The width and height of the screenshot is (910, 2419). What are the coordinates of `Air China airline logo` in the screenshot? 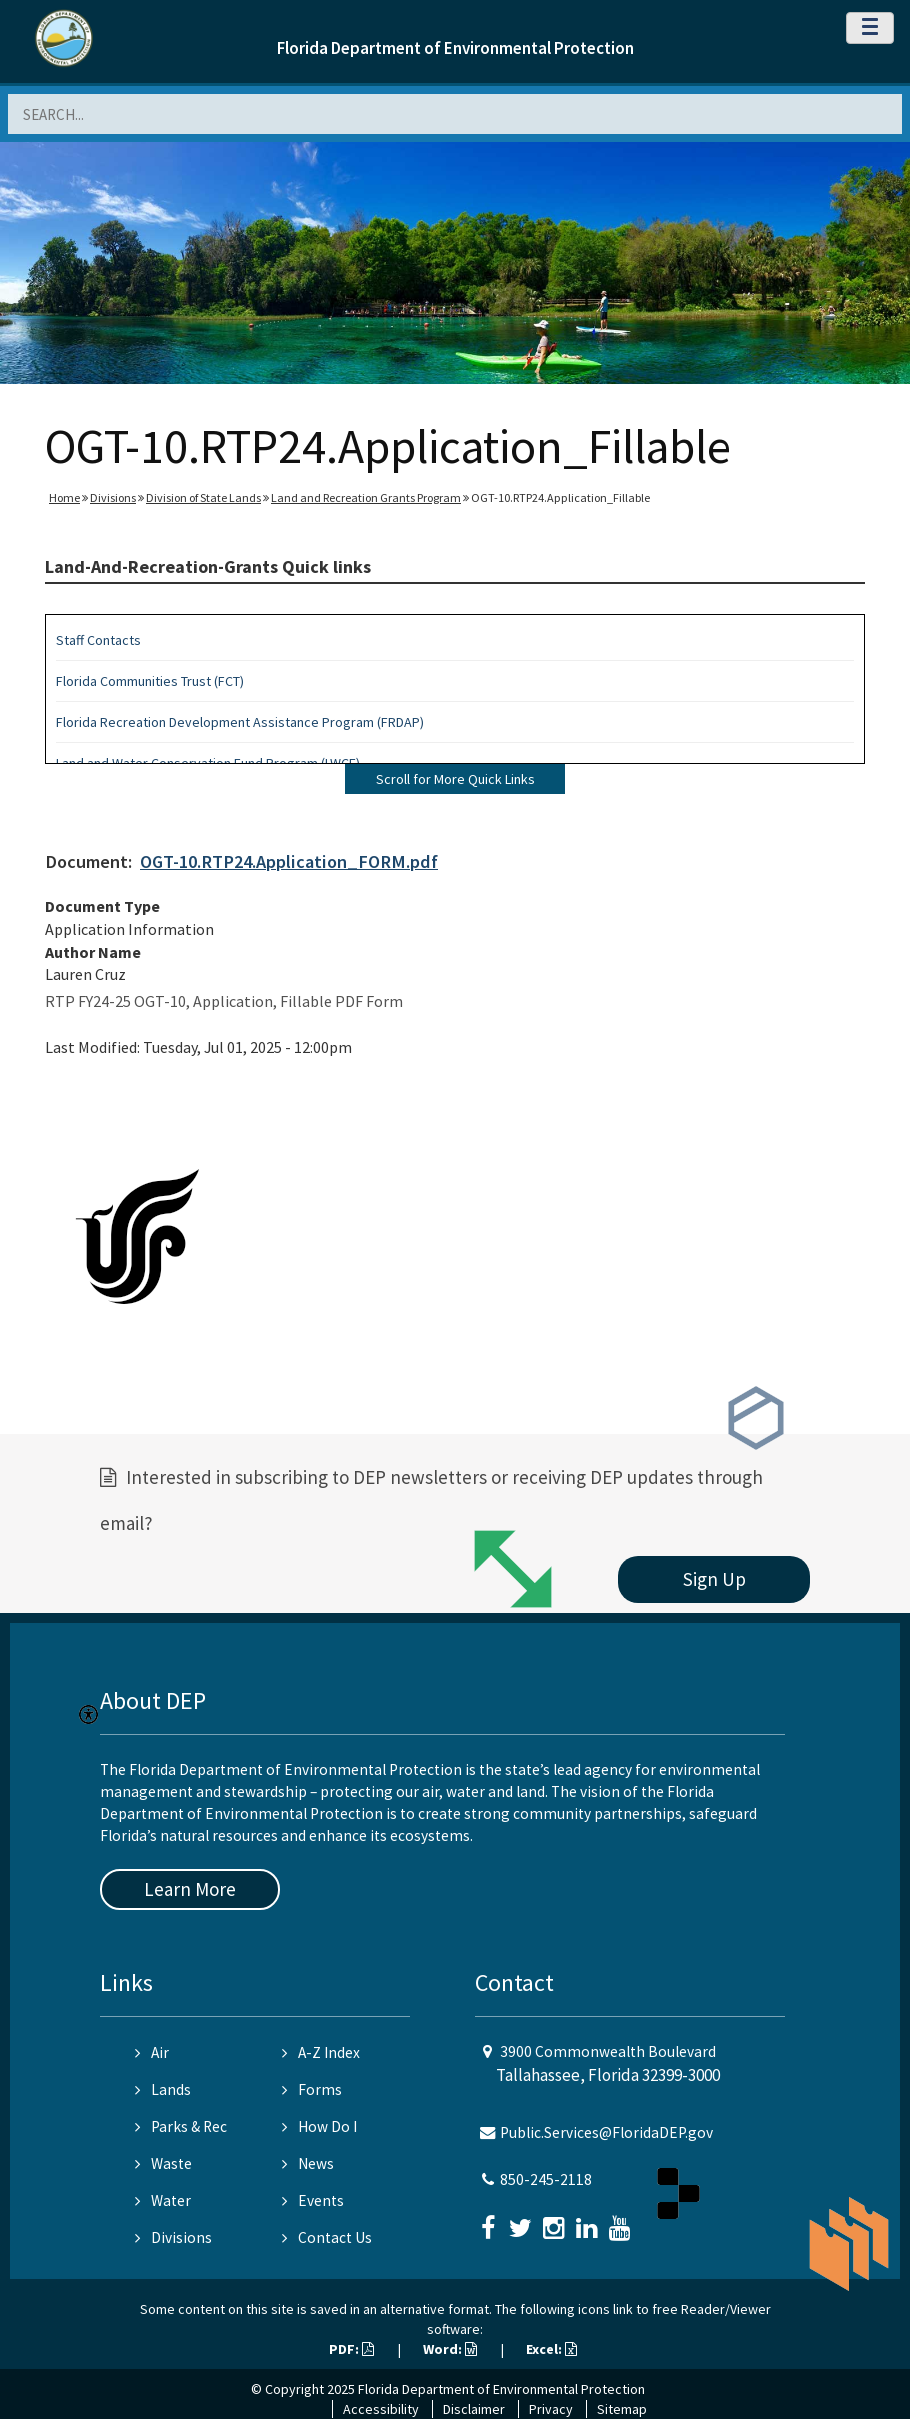 It's located at (137, 1236).